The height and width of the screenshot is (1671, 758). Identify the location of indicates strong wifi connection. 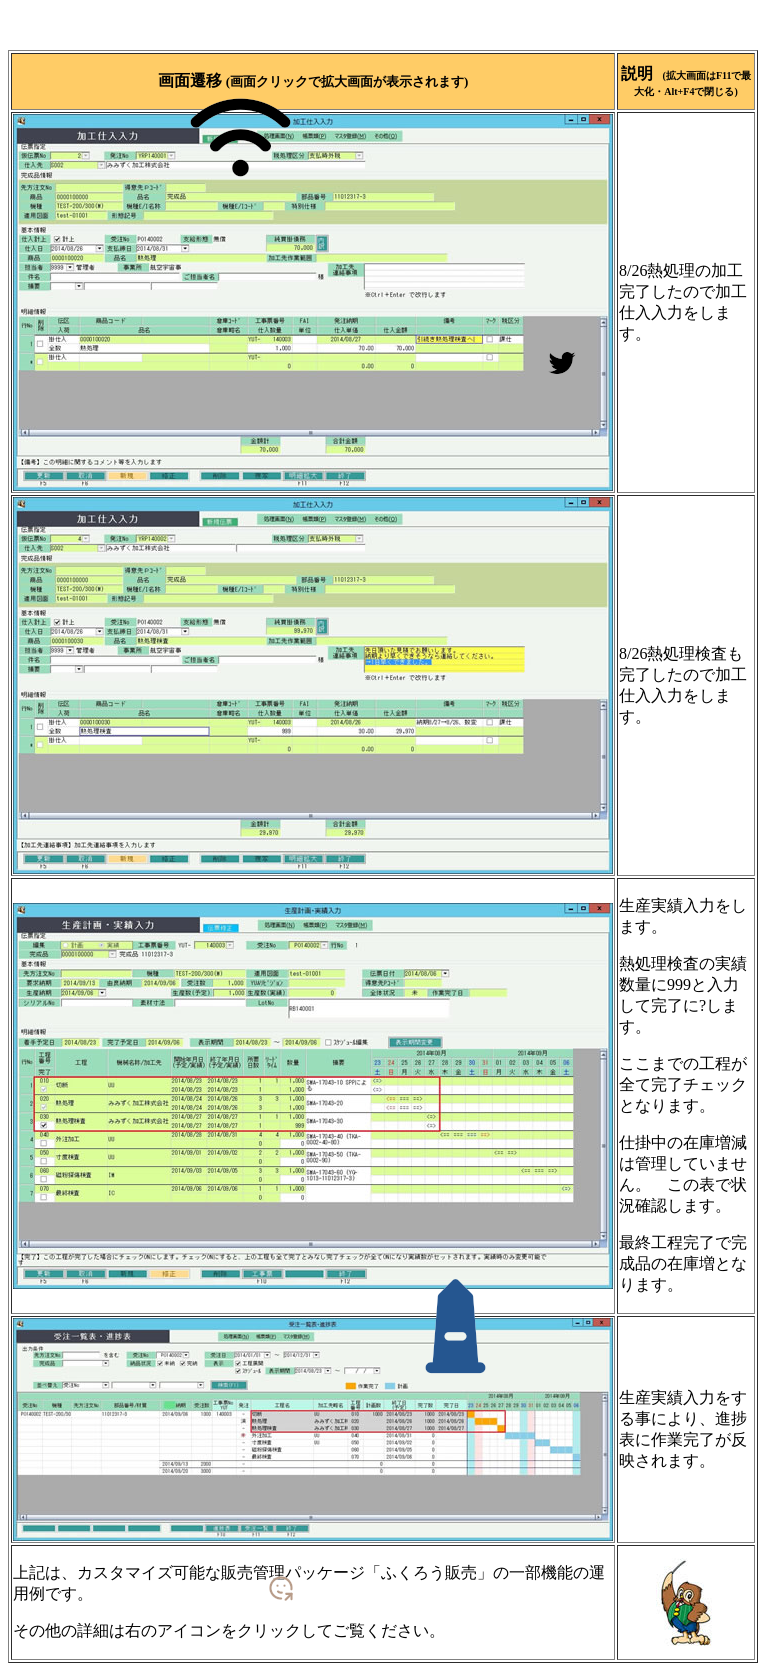
(240, 137).